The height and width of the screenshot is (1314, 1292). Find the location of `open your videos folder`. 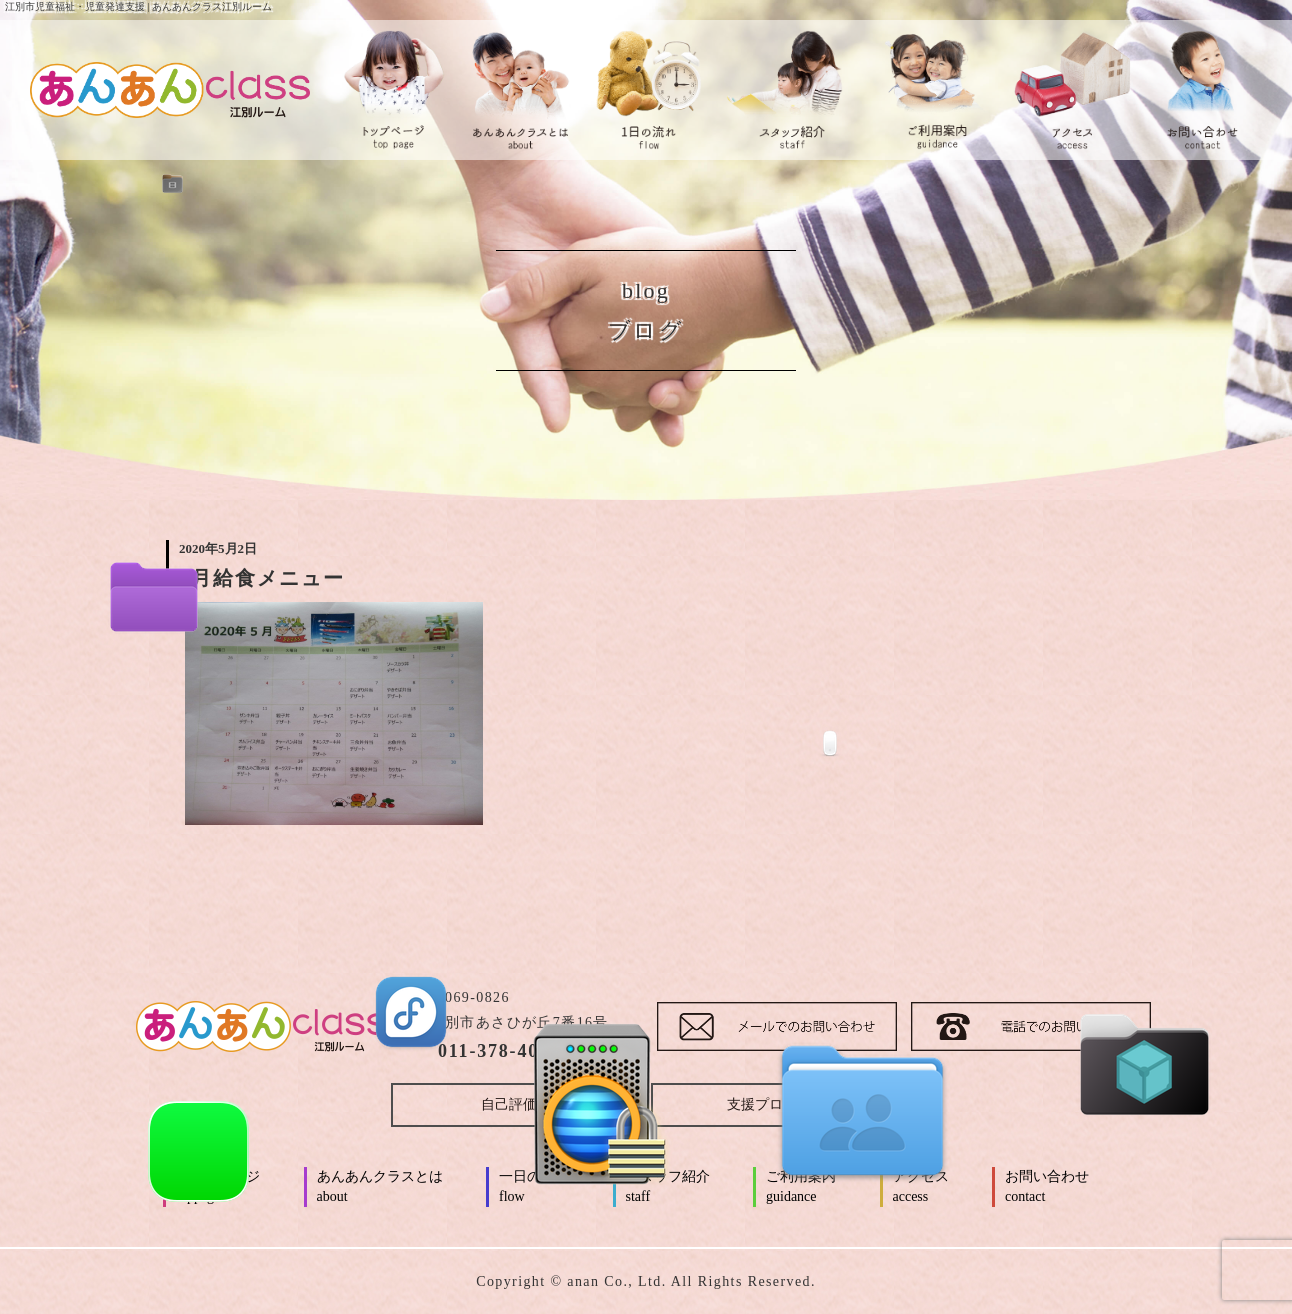

open your videos folder is located at coordinates (172, 183).